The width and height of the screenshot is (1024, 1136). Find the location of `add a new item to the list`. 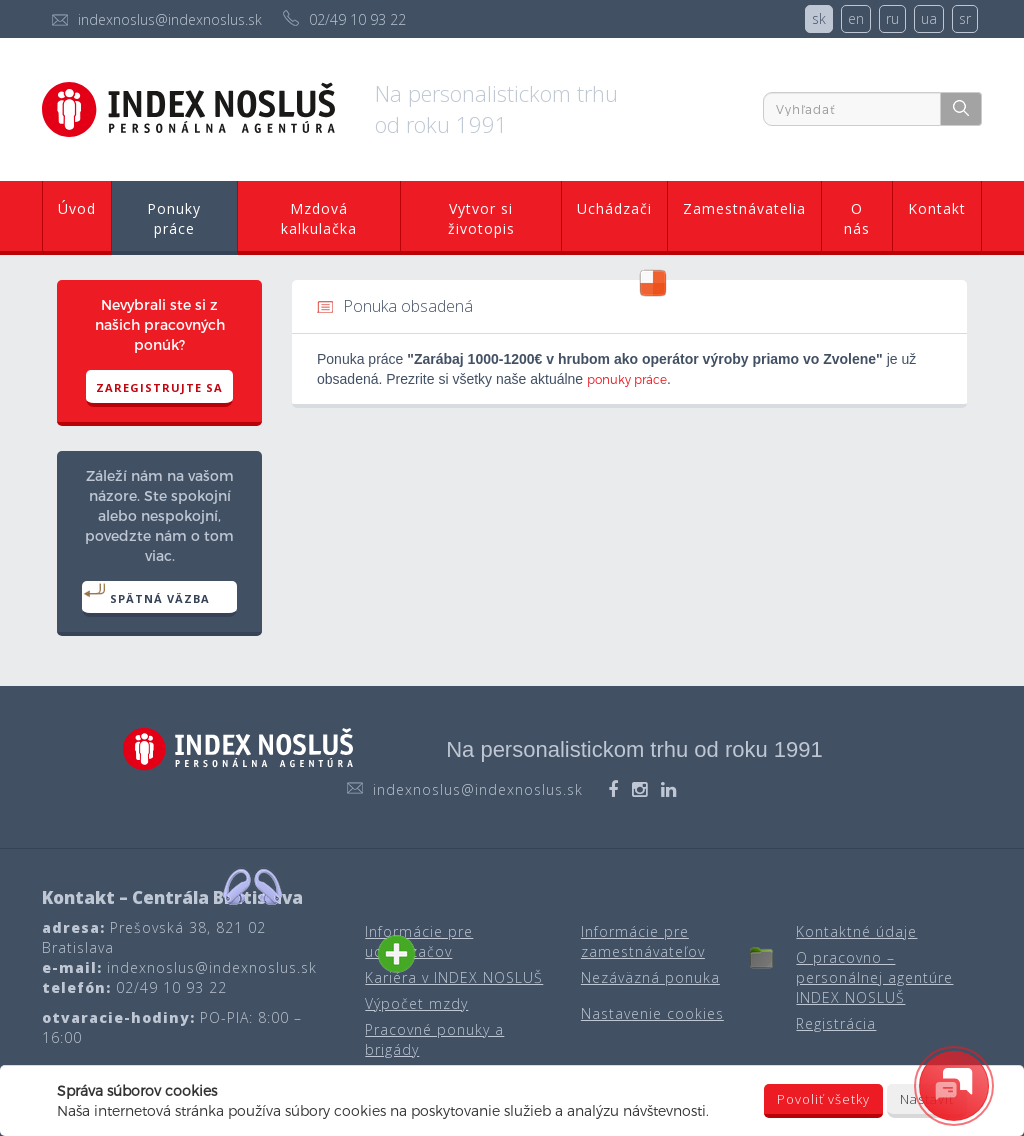

add a new item to the list is located at coordinates (396, 954).